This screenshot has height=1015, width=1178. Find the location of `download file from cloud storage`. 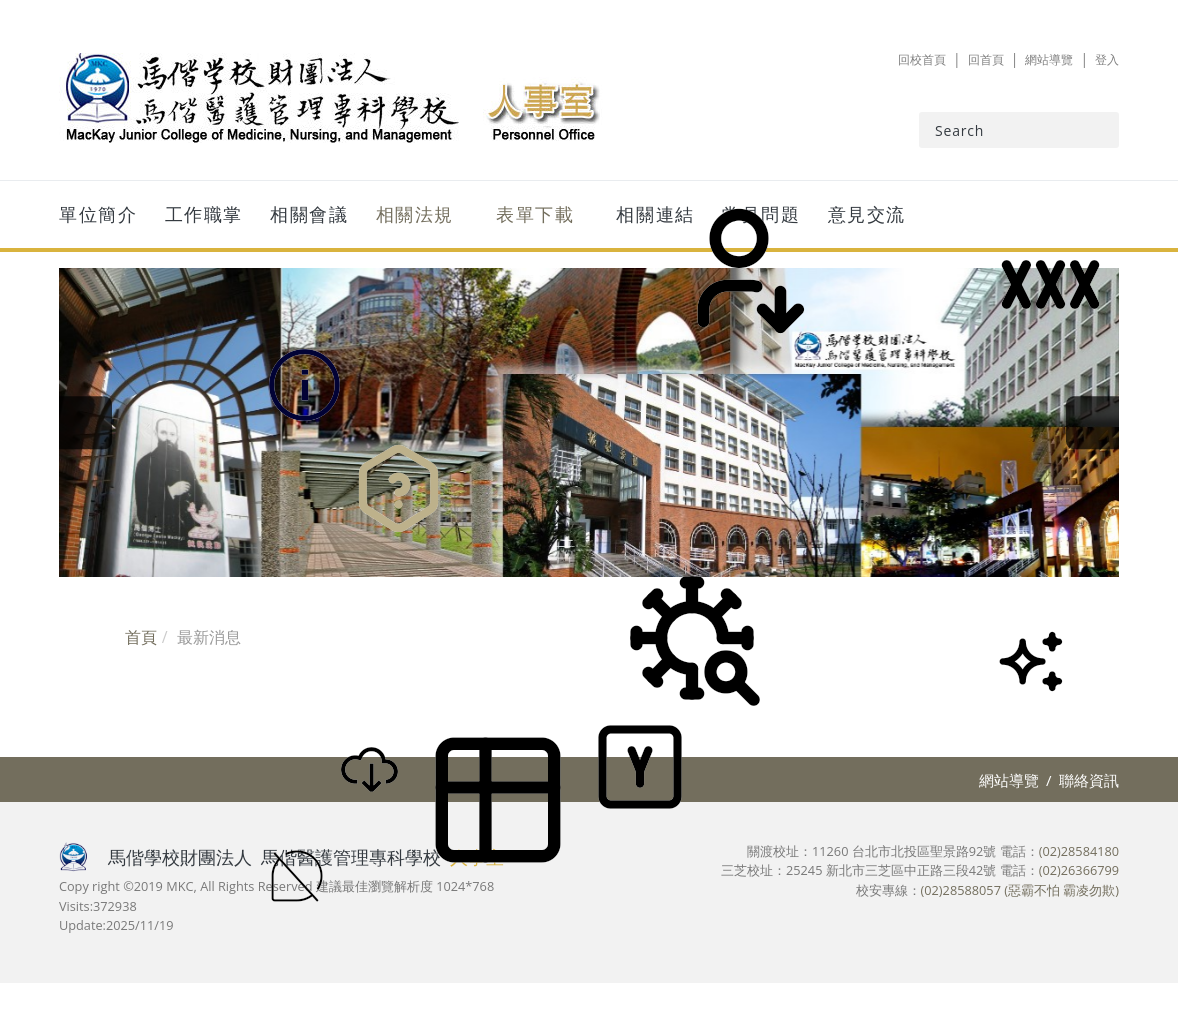

download file from cloud storage is located at coordinates (369, 767).